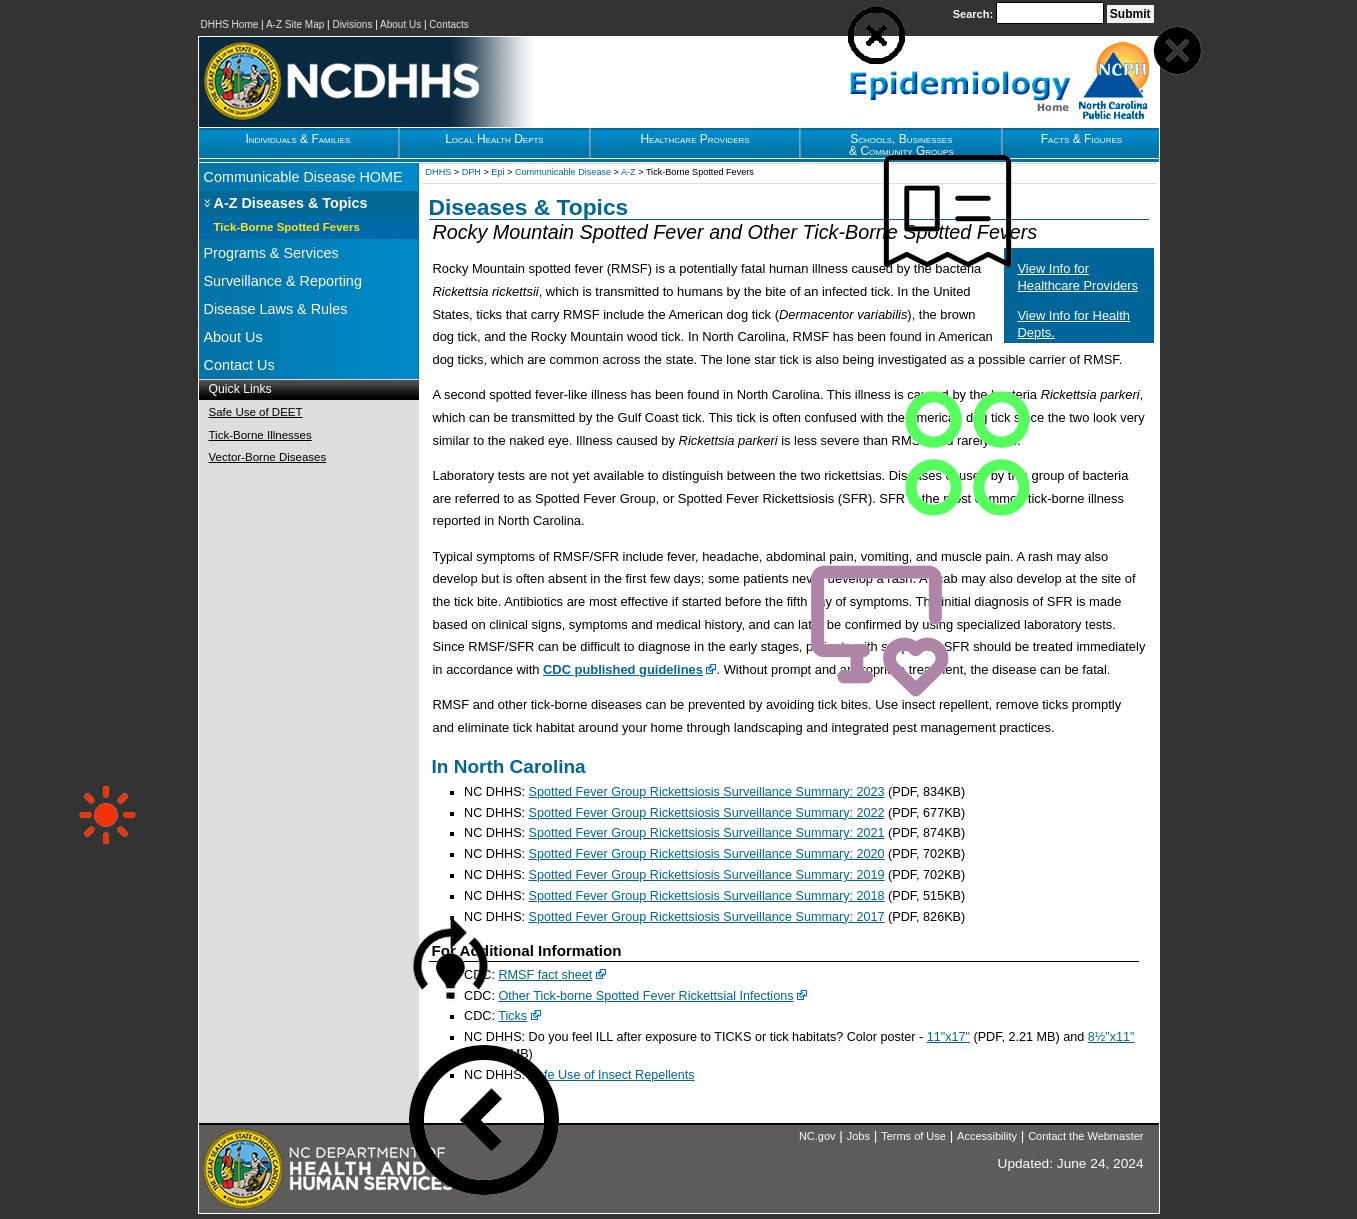  Describe the element at coordinates (450, 961) in the screenshot. I see `indicates model training in progress` at that location.